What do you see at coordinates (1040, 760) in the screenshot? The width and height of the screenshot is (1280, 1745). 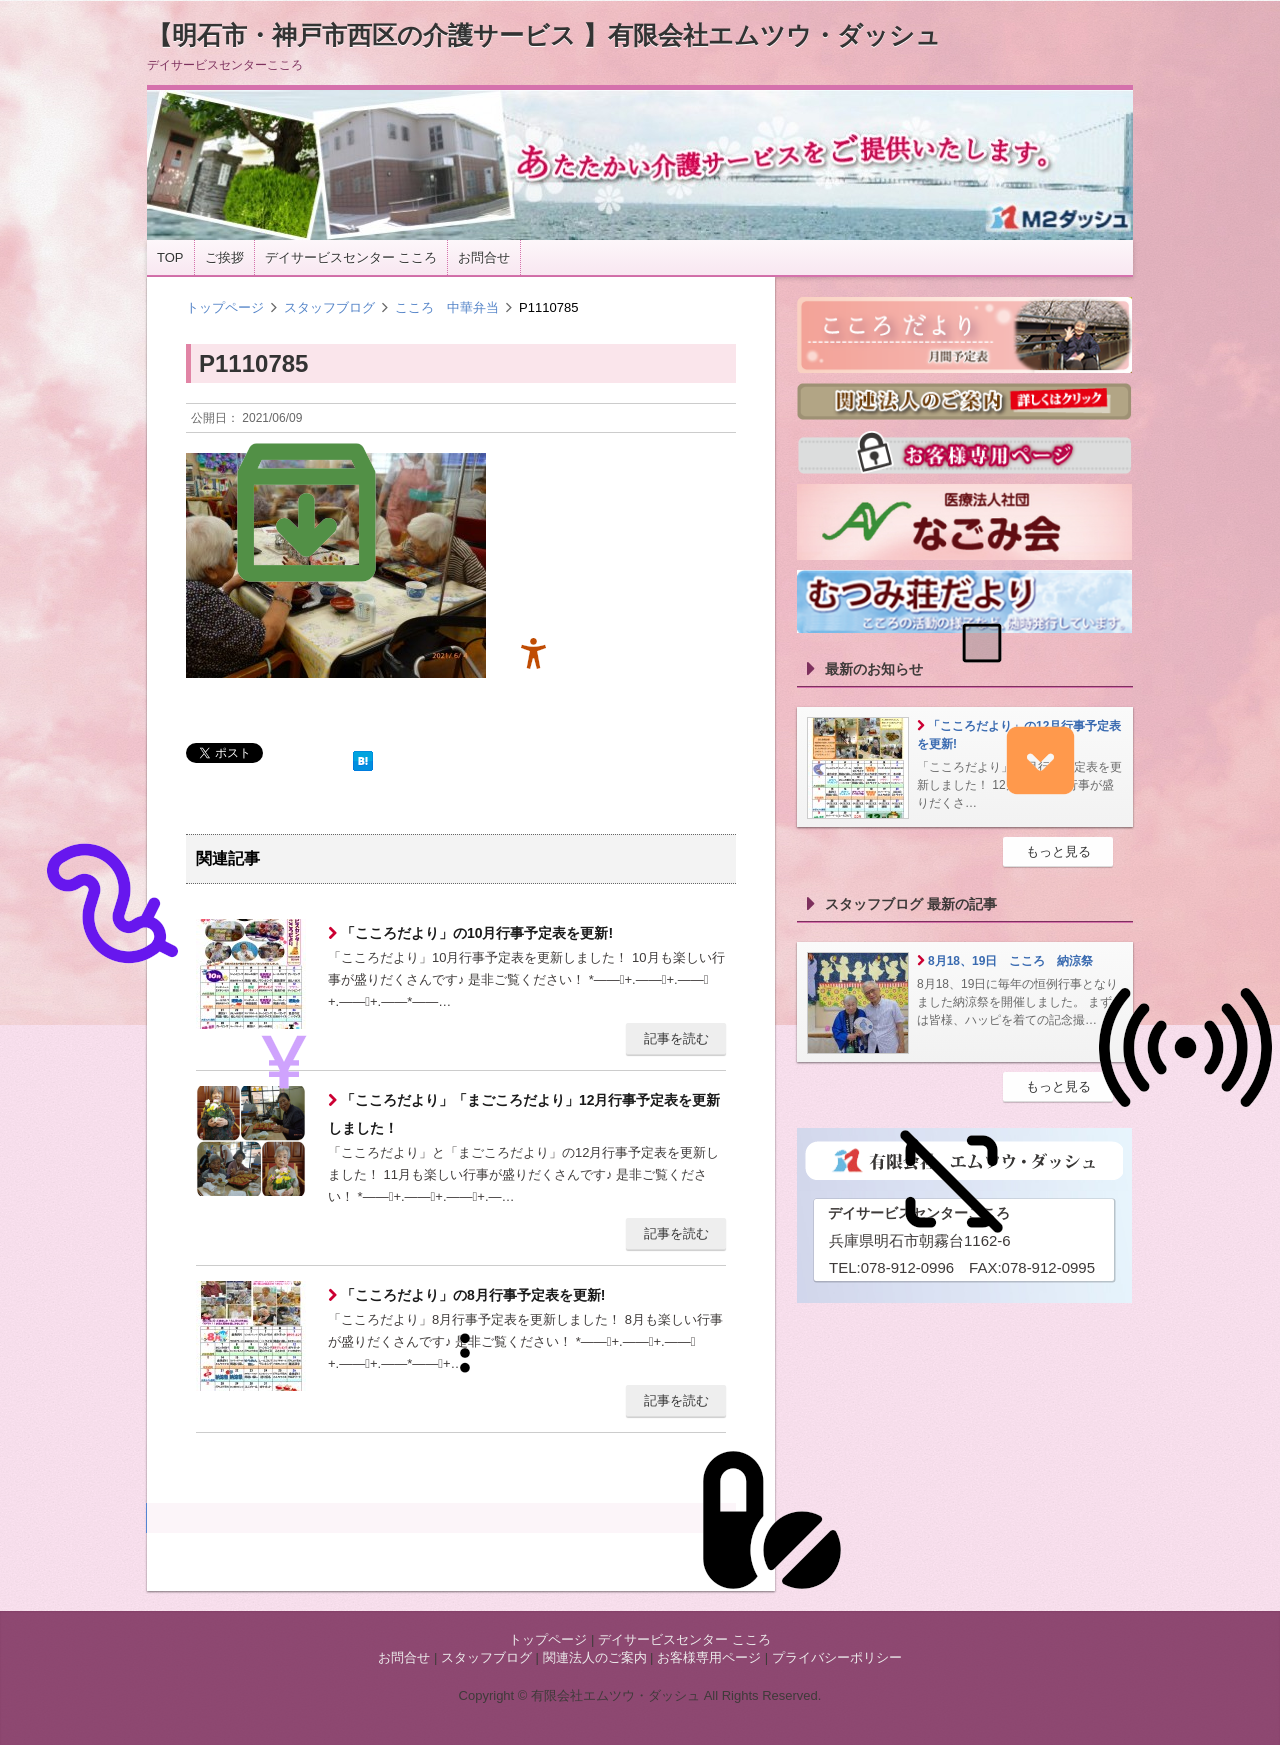 I see `expand dropdown menu or content` at bounding box center [1040, 760].